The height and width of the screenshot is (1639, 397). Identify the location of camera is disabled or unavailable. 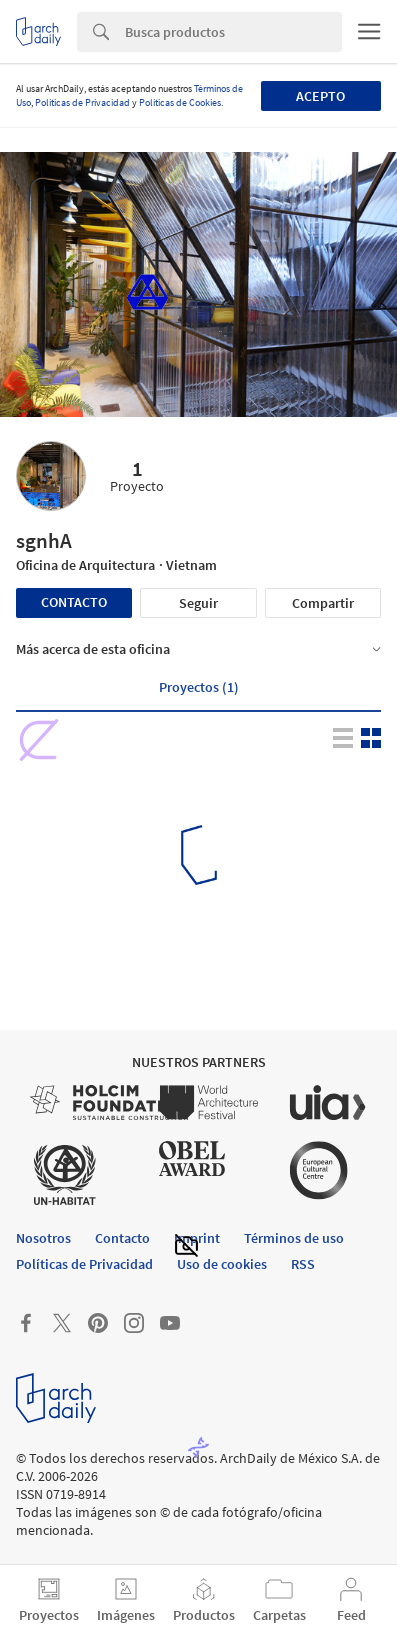
(186, 1245).